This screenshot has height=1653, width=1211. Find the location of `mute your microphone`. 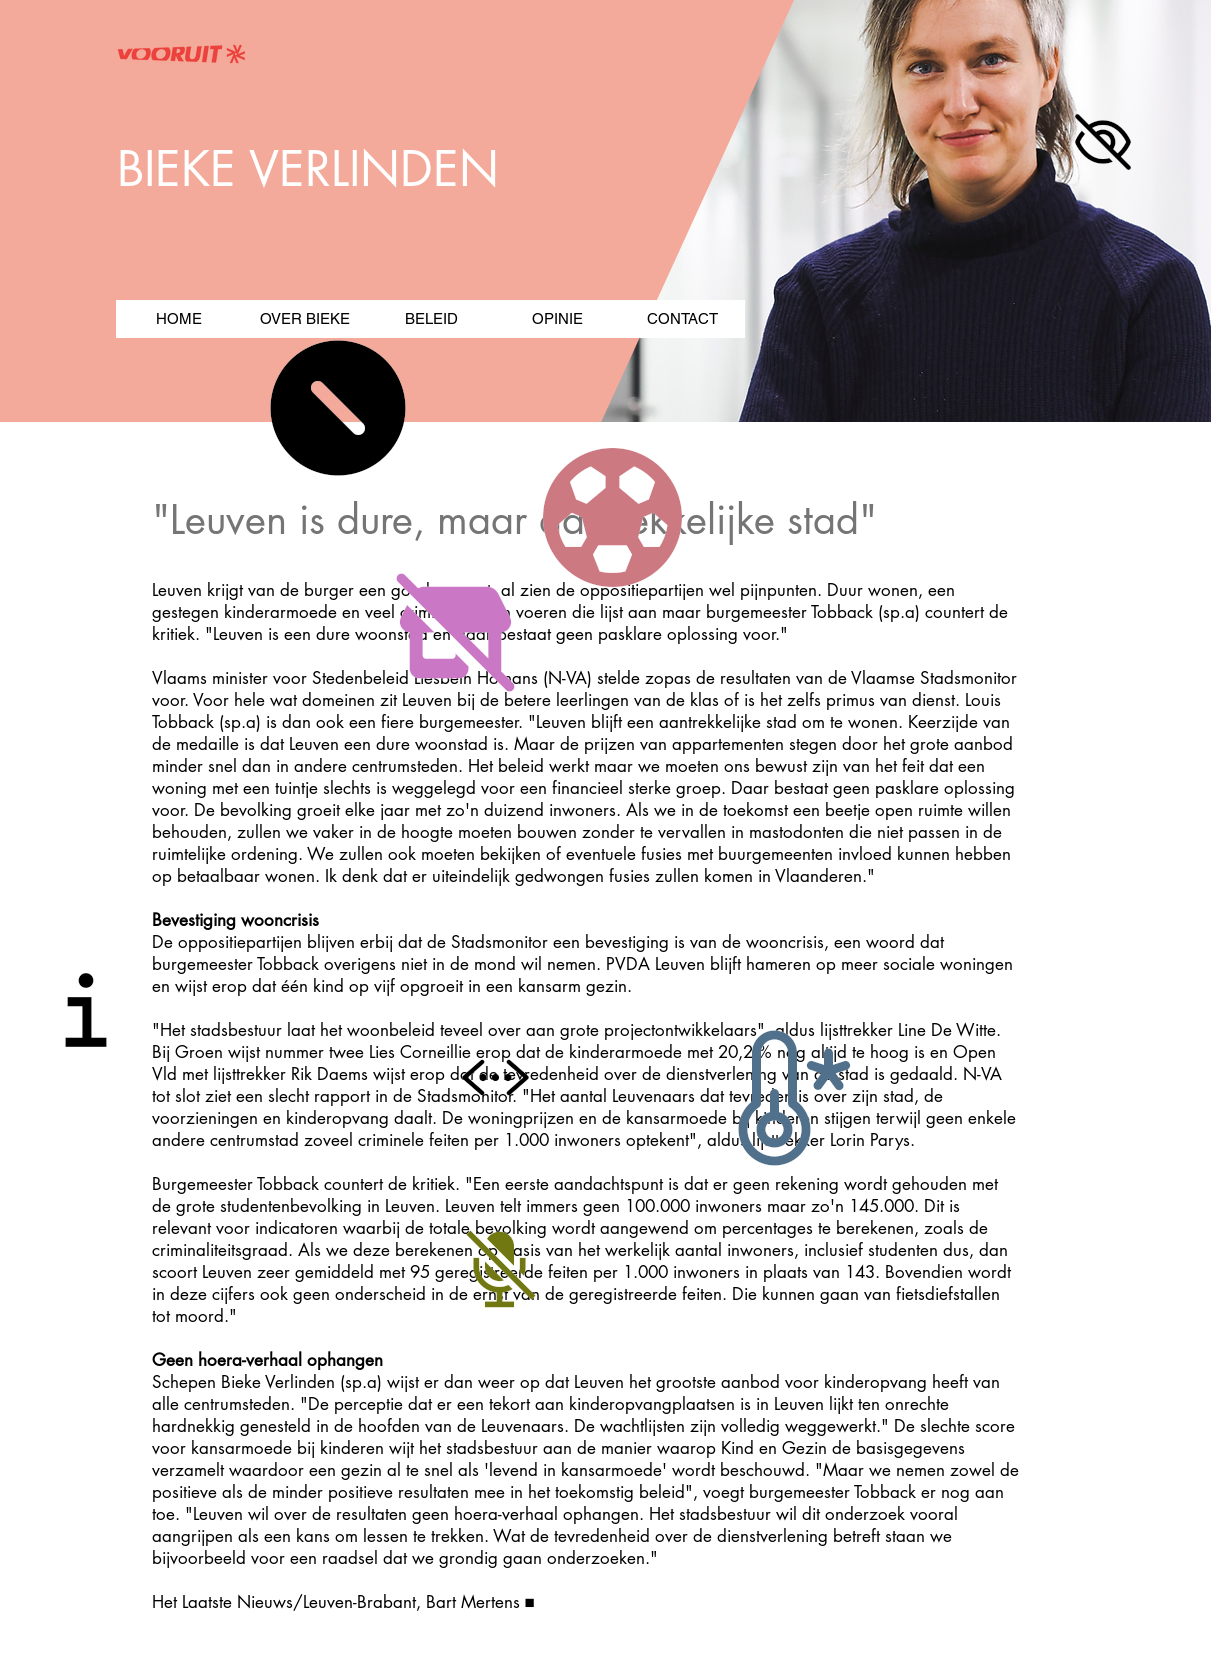

mute your microphone is located at coordinates (499, 1269).